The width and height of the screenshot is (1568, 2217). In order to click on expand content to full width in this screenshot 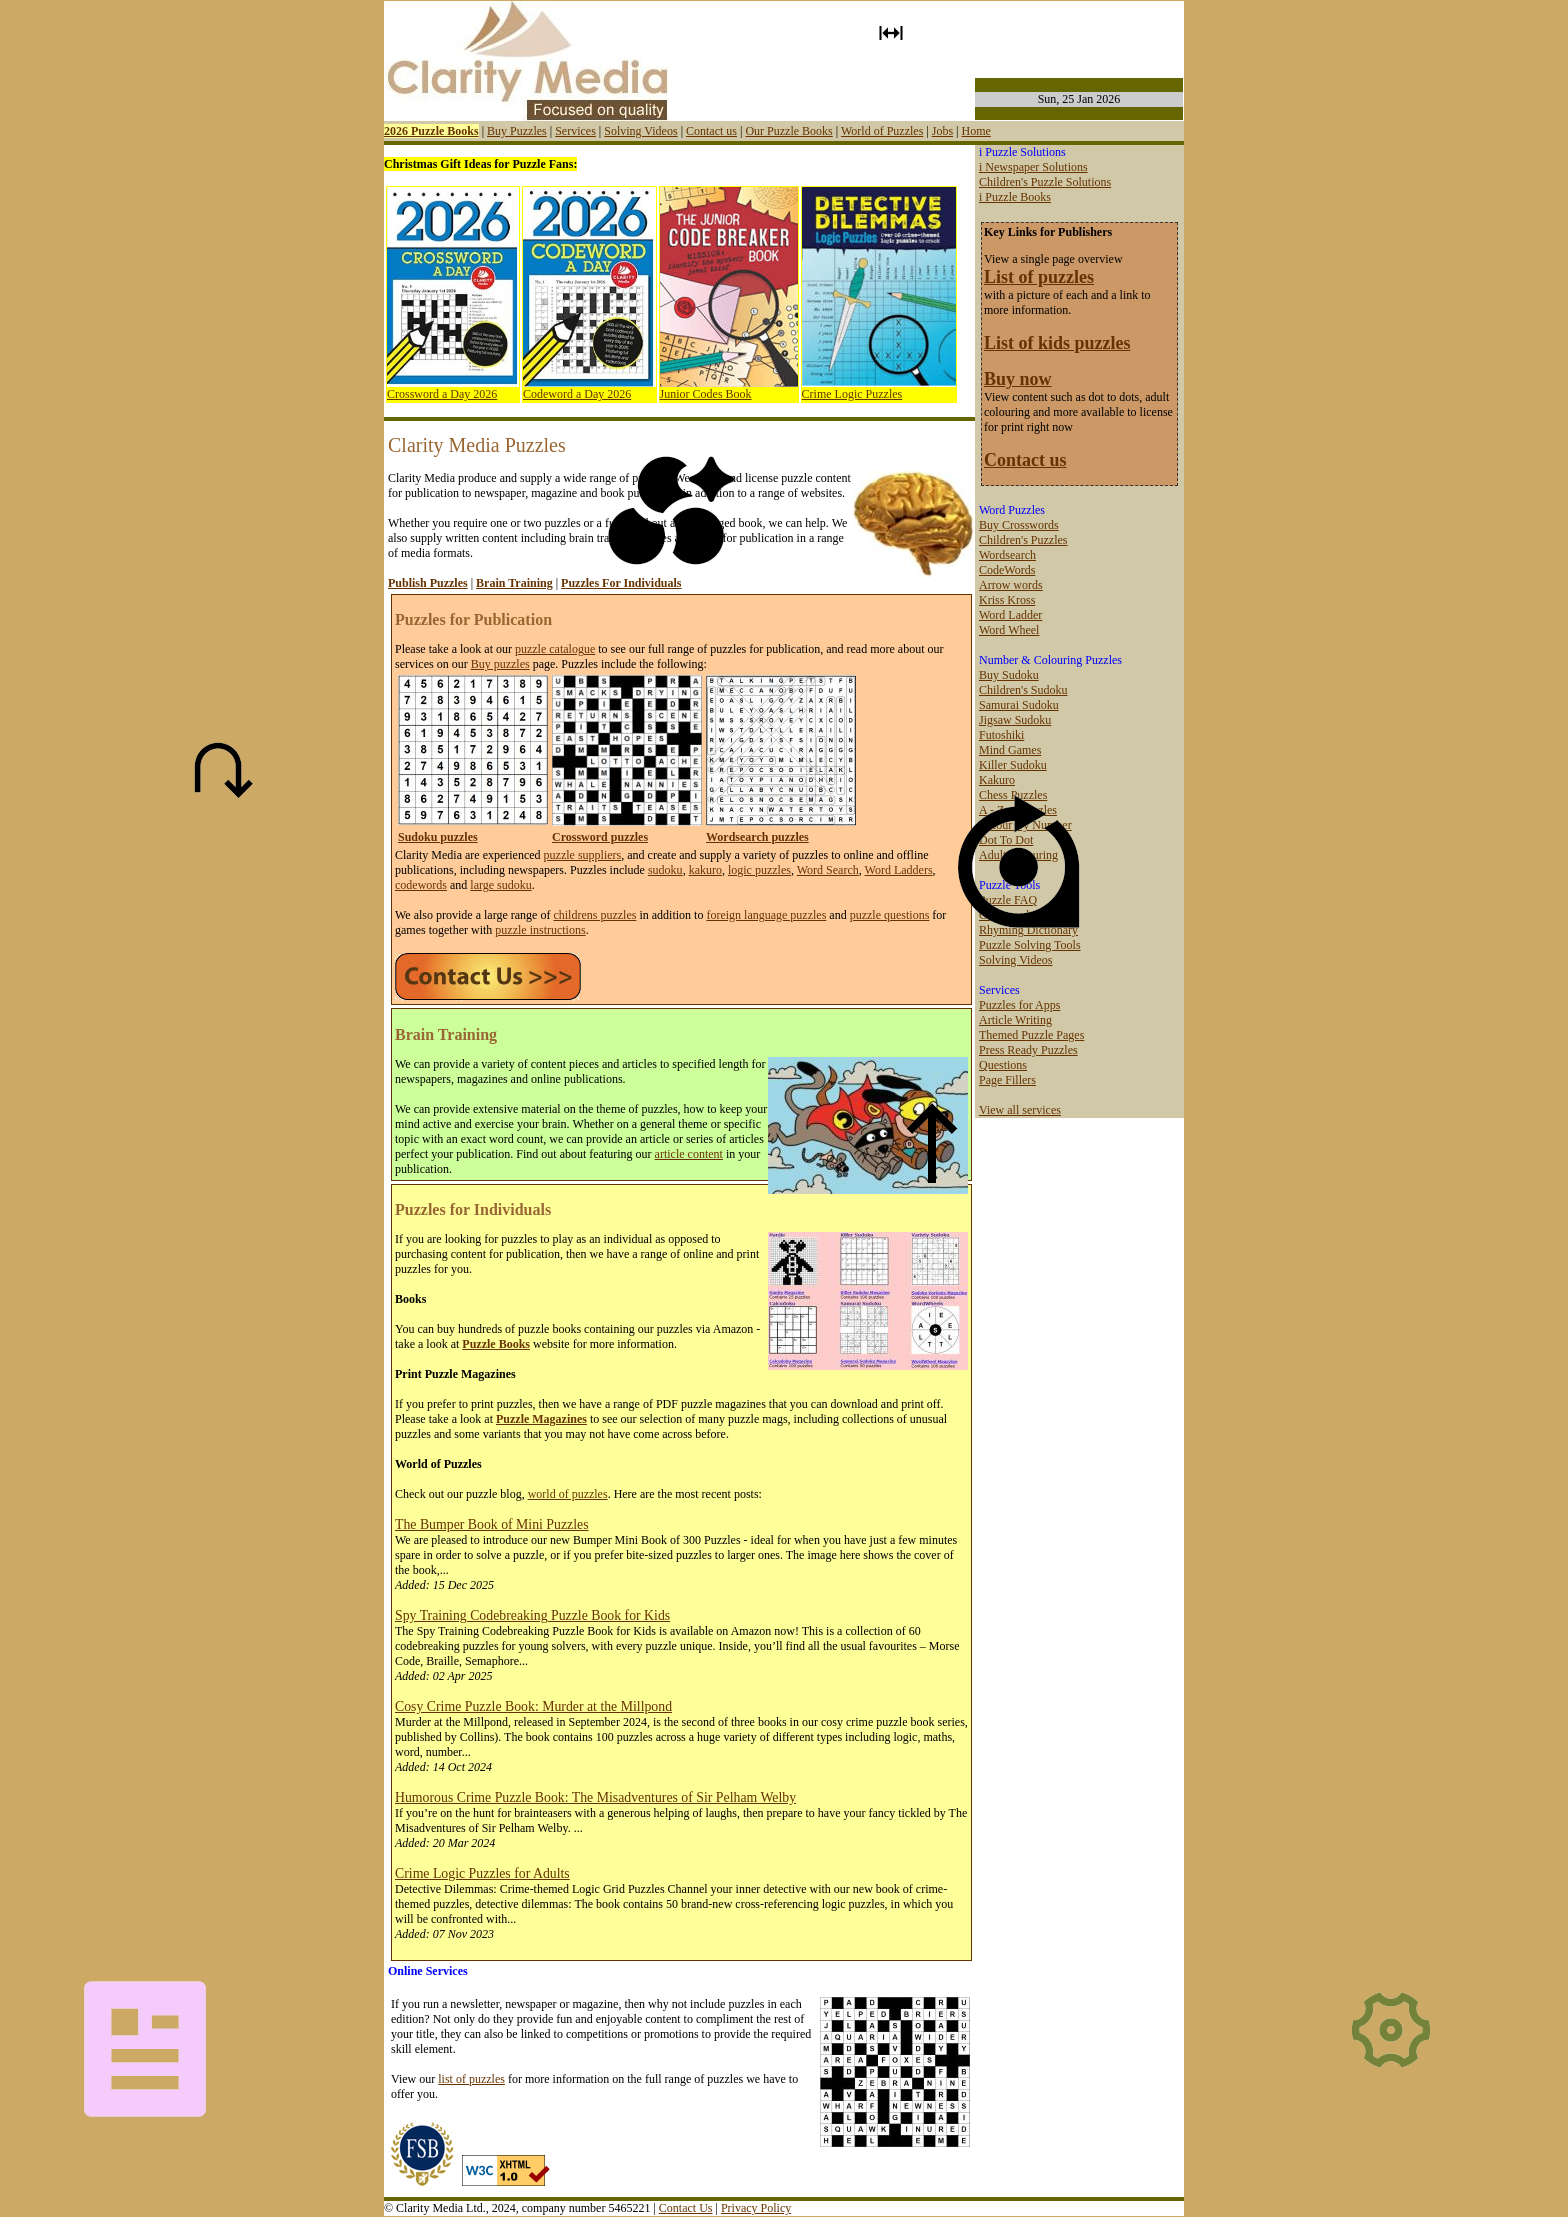, I will do `click(891, 33)`.